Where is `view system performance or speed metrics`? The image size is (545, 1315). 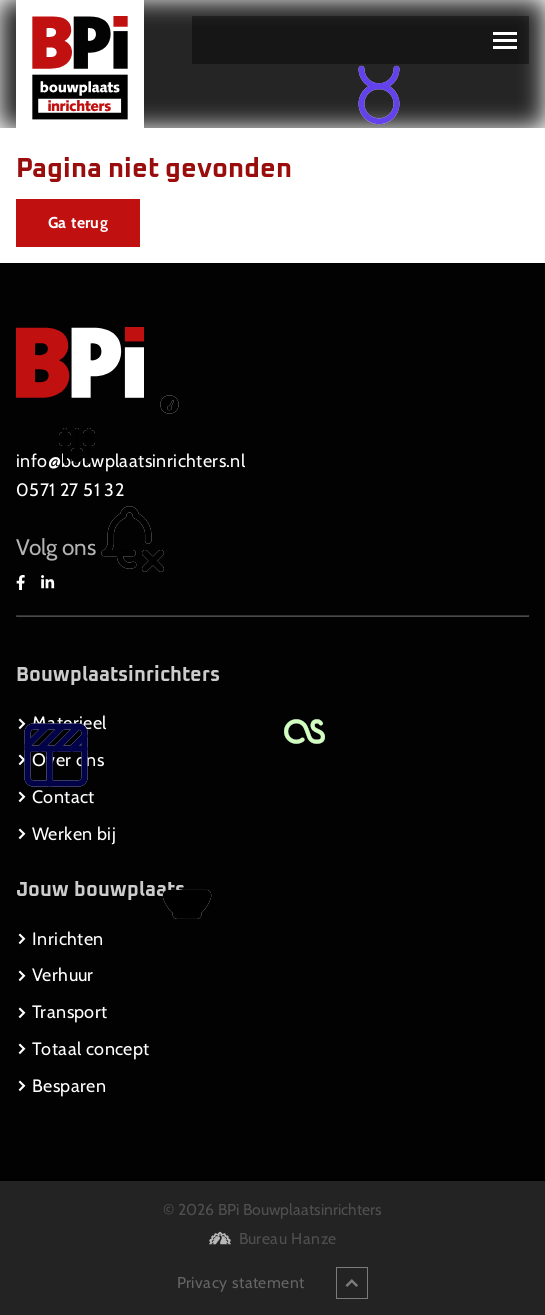
view system performance or speed metrics is located at coordinates (169, 404).